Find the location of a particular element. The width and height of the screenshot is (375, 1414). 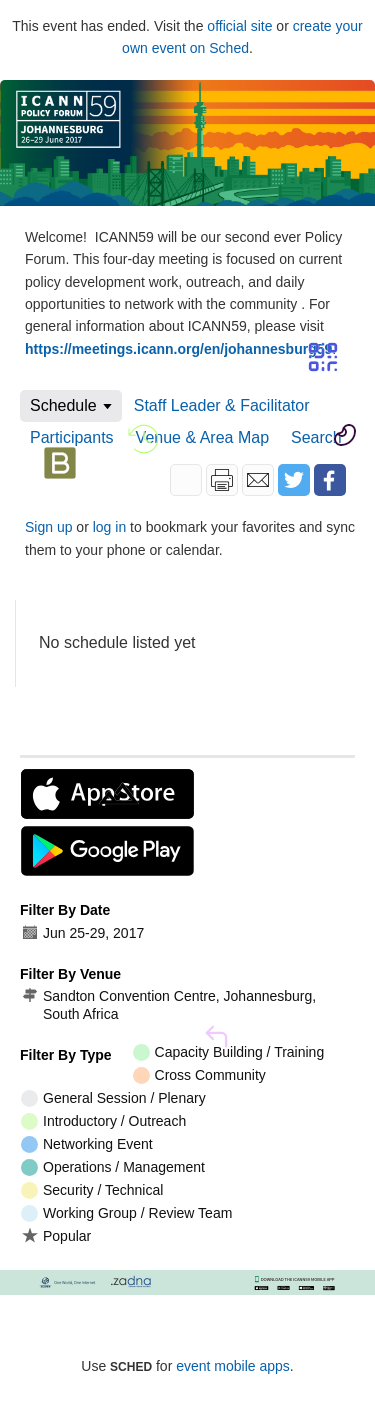

view terrain or topographic map layer is located at coordinates (119, 793).